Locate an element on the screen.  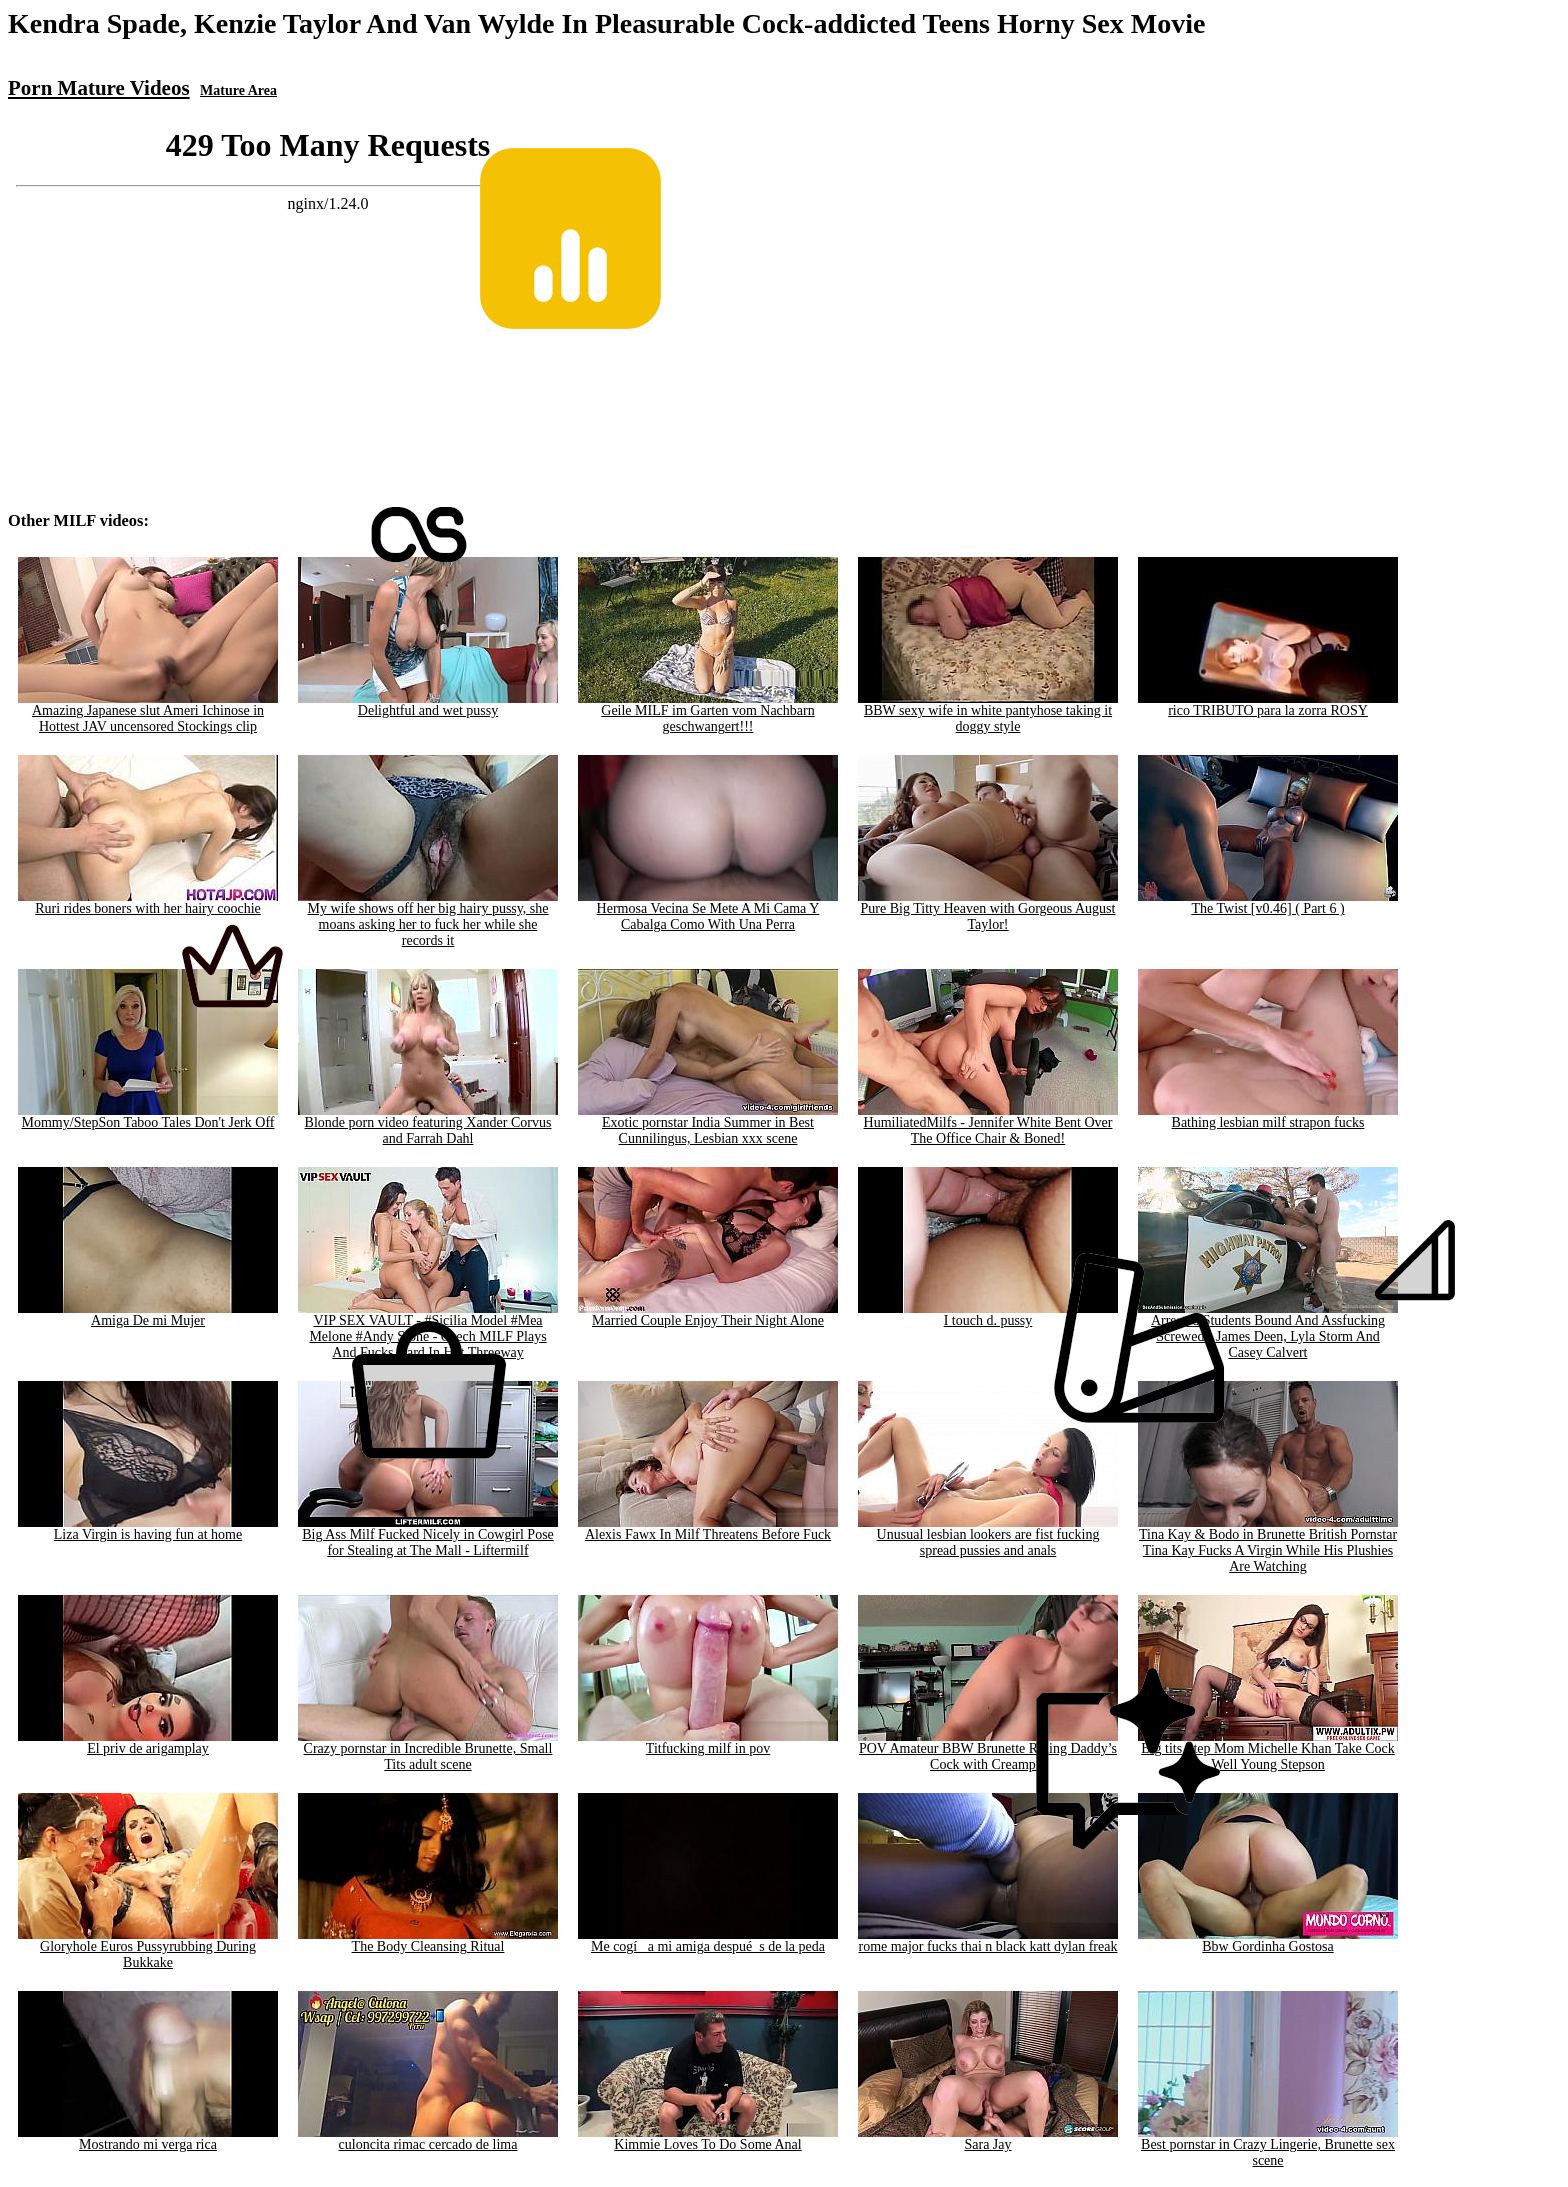
open color palette or swatches is located at coordinates (1132, 1344).